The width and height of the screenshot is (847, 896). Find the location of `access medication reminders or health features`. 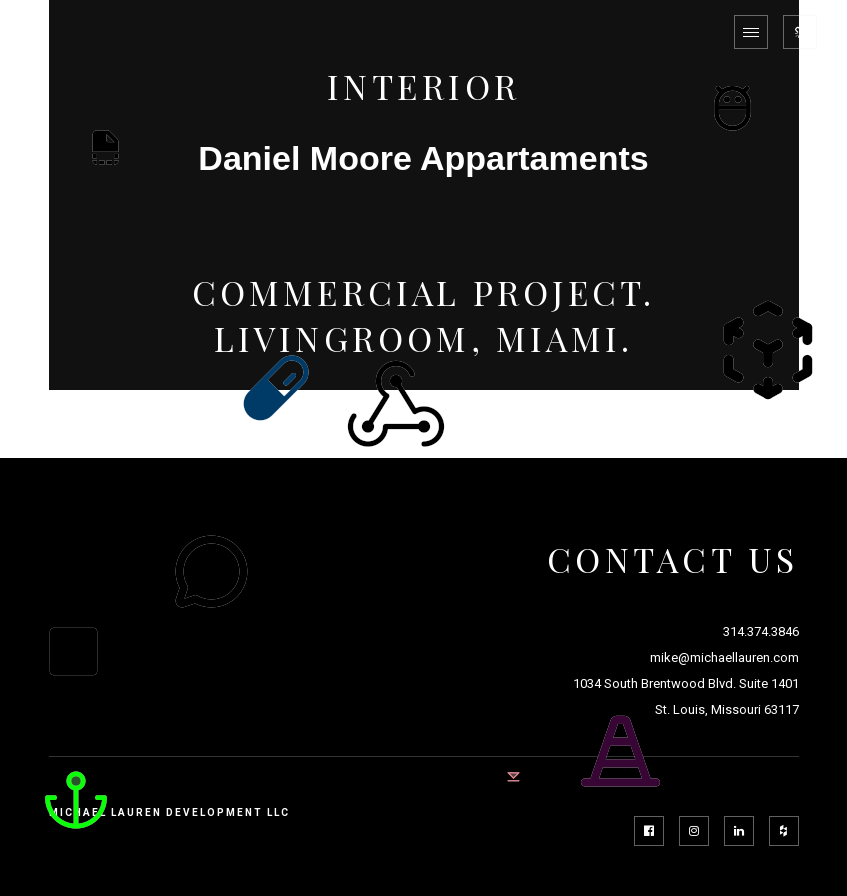

access medication reminders or health features is located at coordinates (276, 388).